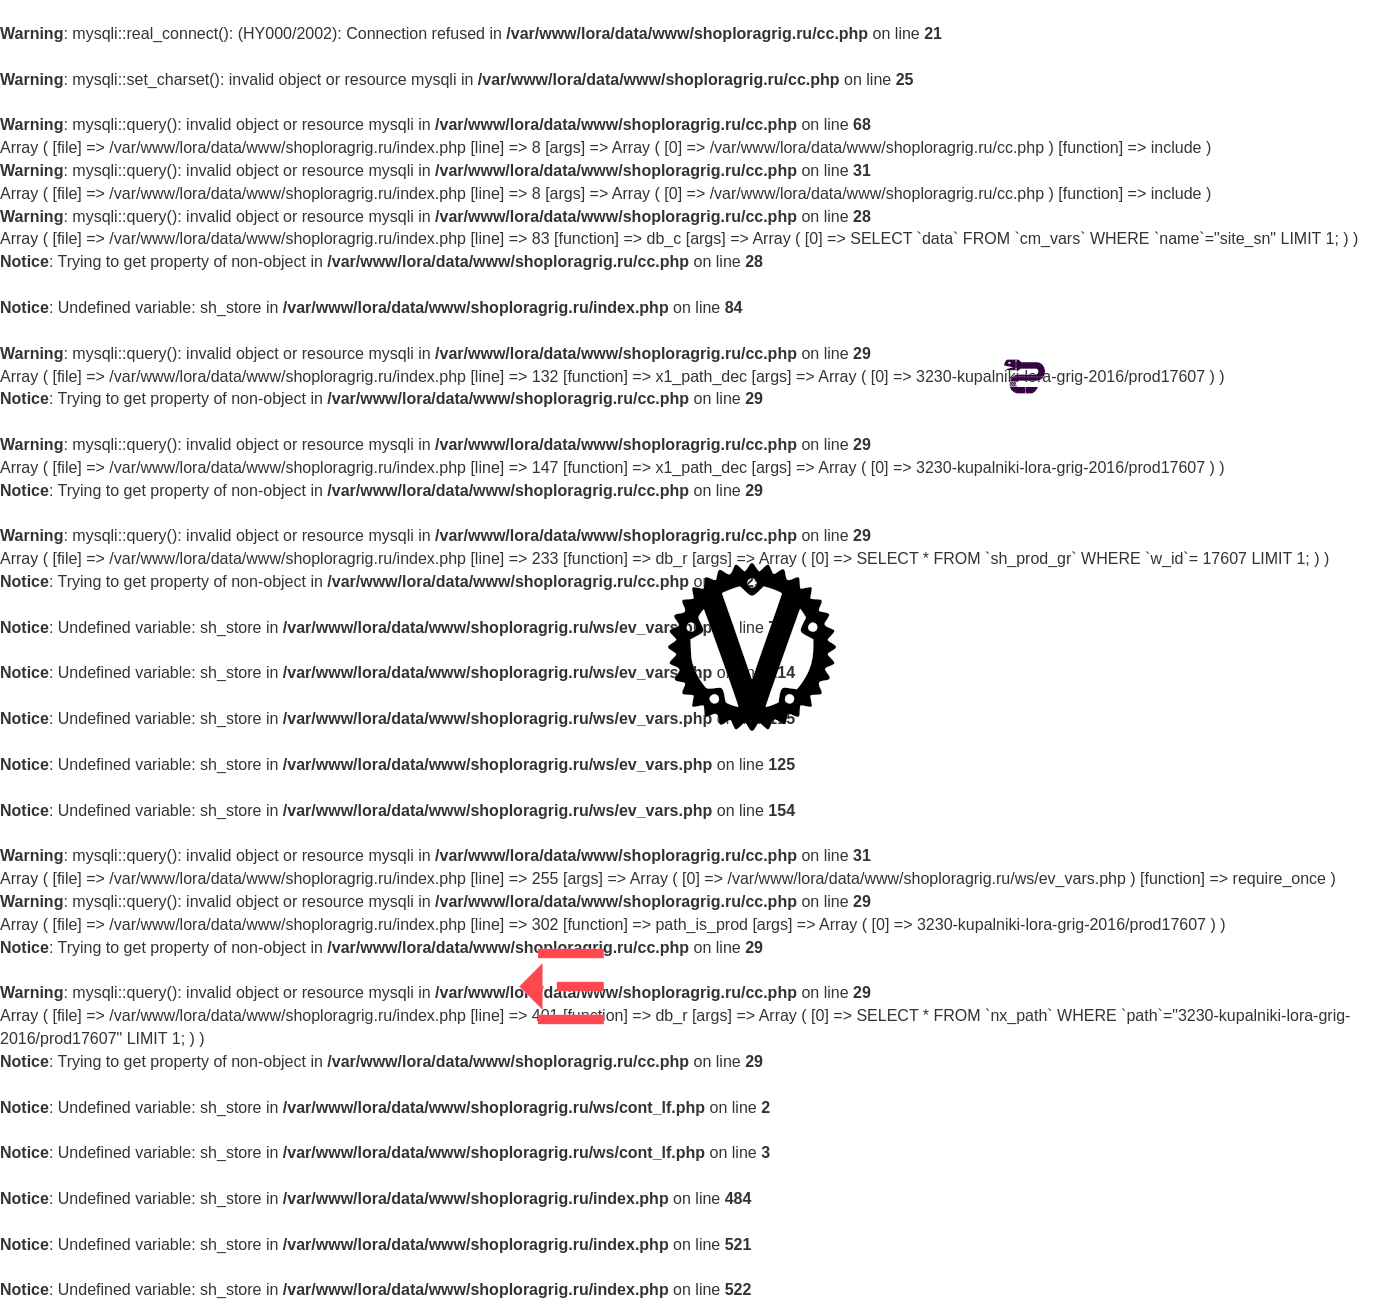 The image size is (1373, 1302). What do you see at coordinates (1024, 376) in the screenshot?
I see `pyscaffold python project scaffolding tool logo` at bounding box center [1024, 376].